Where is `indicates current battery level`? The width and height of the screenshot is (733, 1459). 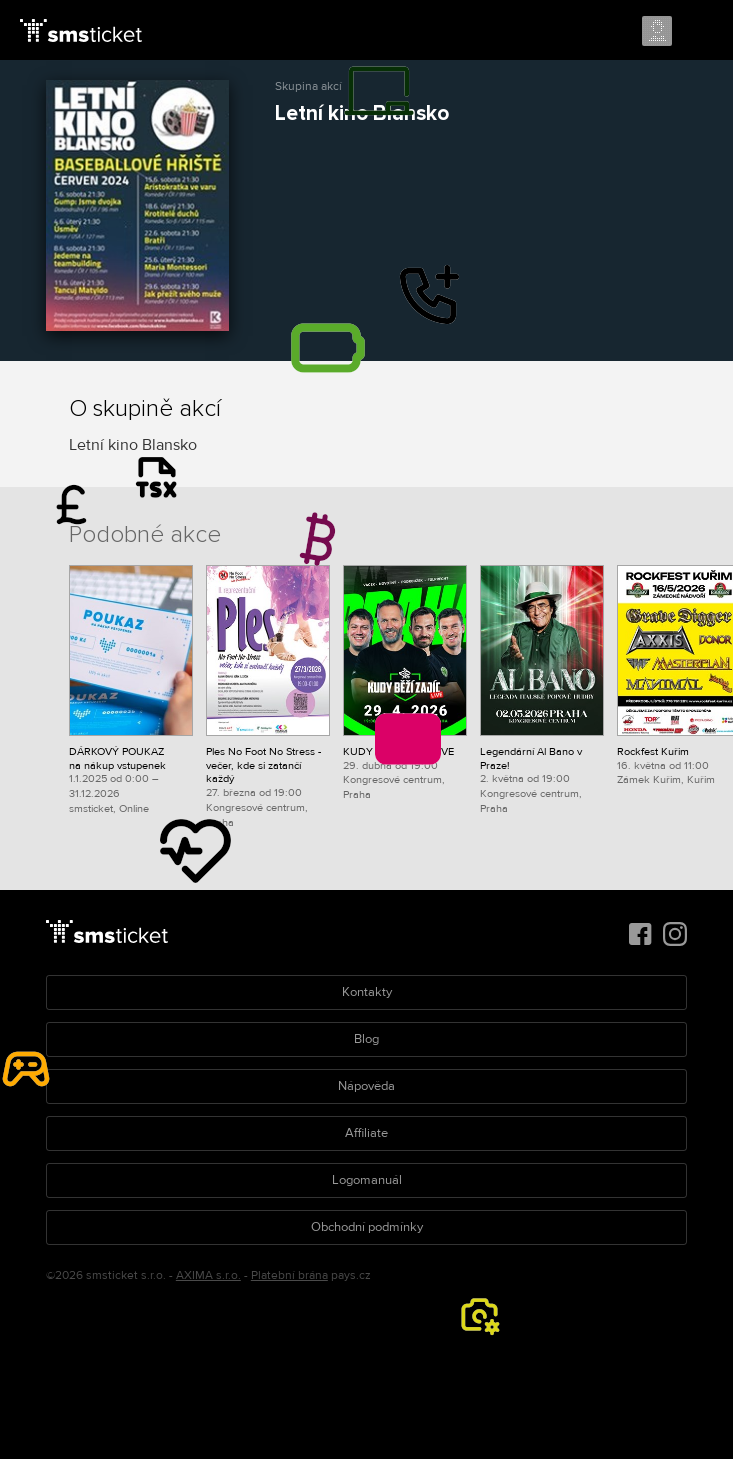
indicates current battery level is located at coordinates (328, 348).